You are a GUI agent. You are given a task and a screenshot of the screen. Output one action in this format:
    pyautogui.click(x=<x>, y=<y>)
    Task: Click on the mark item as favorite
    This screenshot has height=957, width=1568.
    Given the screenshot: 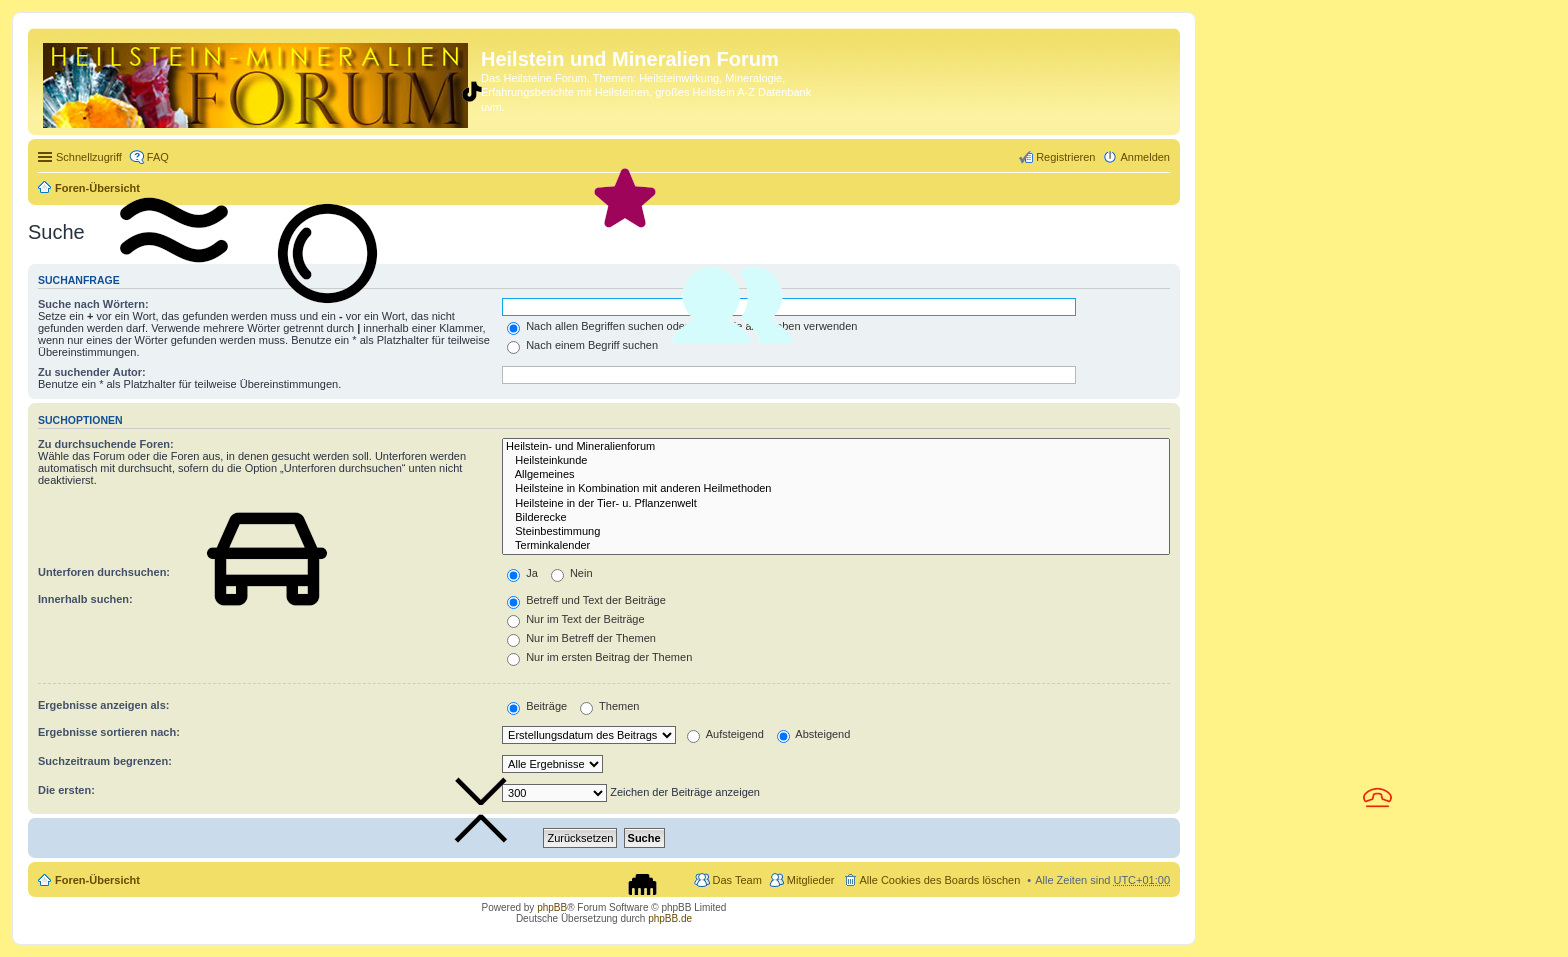 What is the action you would take?
    pyautogui.click(x=625, y=199)
    